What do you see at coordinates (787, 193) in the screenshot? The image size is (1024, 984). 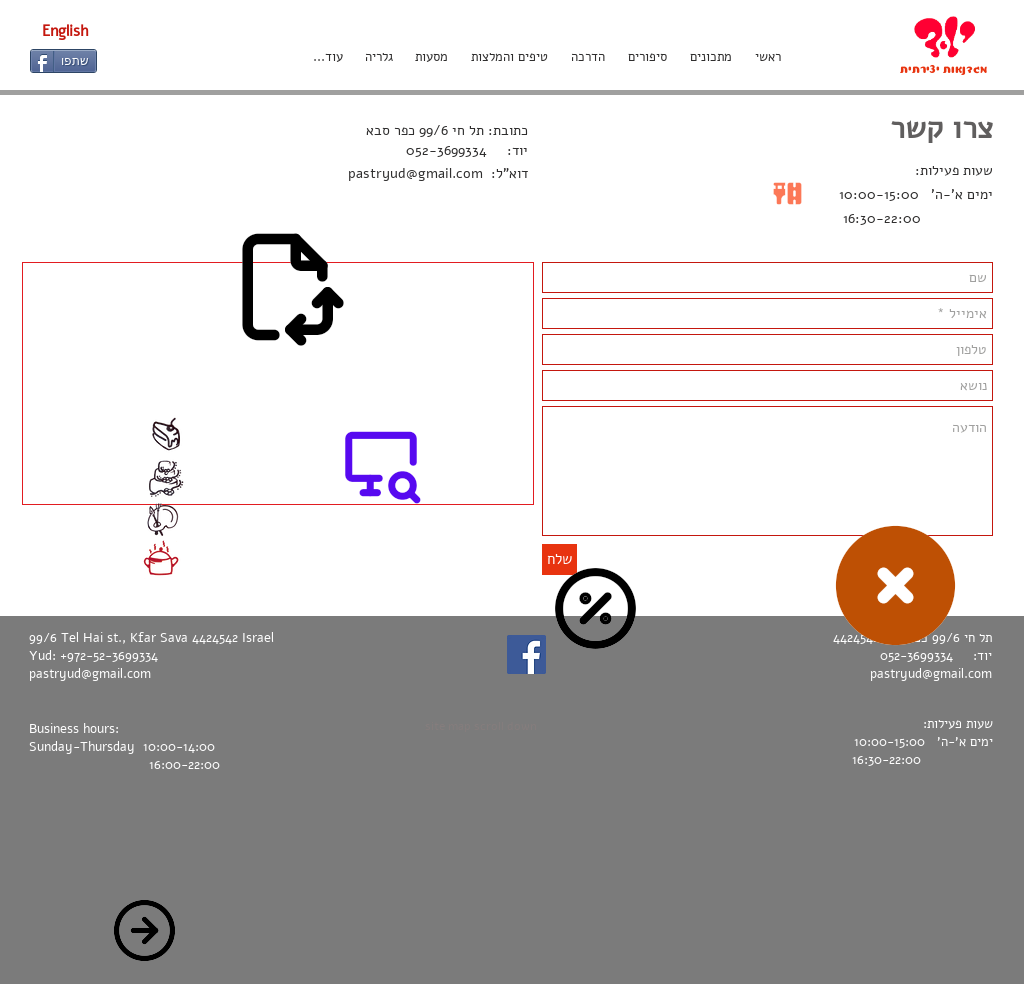 I see `view bridge or overpass routes` at bounding box center [787, 193].